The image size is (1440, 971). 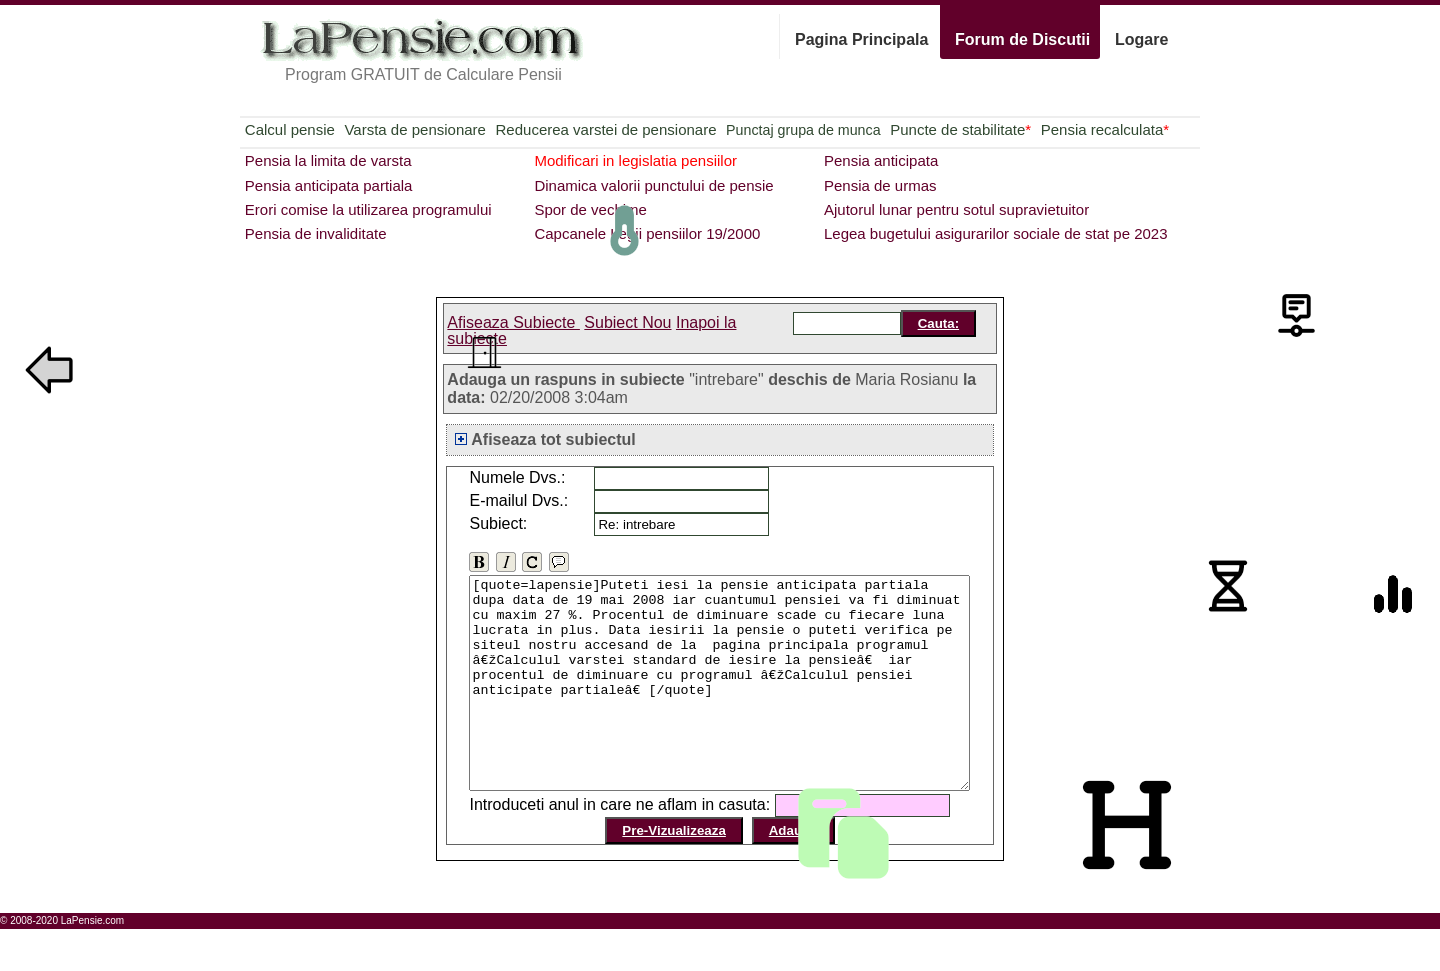 What do you see at coordinates (484, 352) in the screenshot?
I see `log out or exit the application` at bounding box center [484, 352].